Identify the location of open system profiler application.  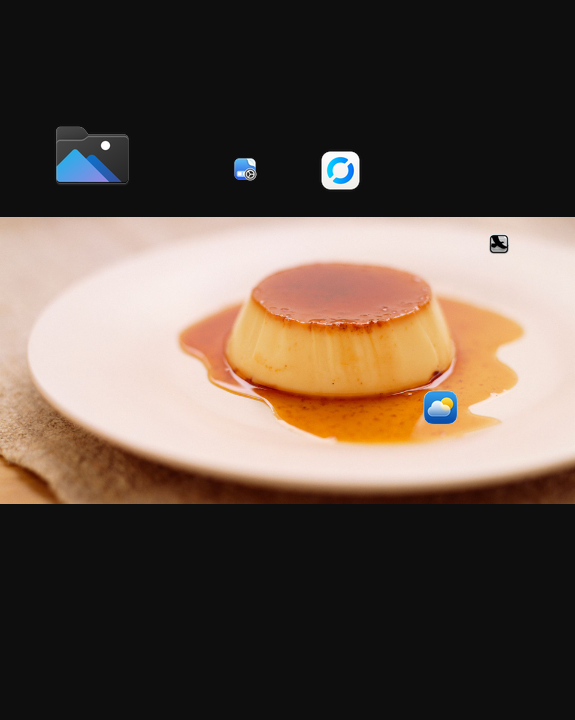
(245, 169).